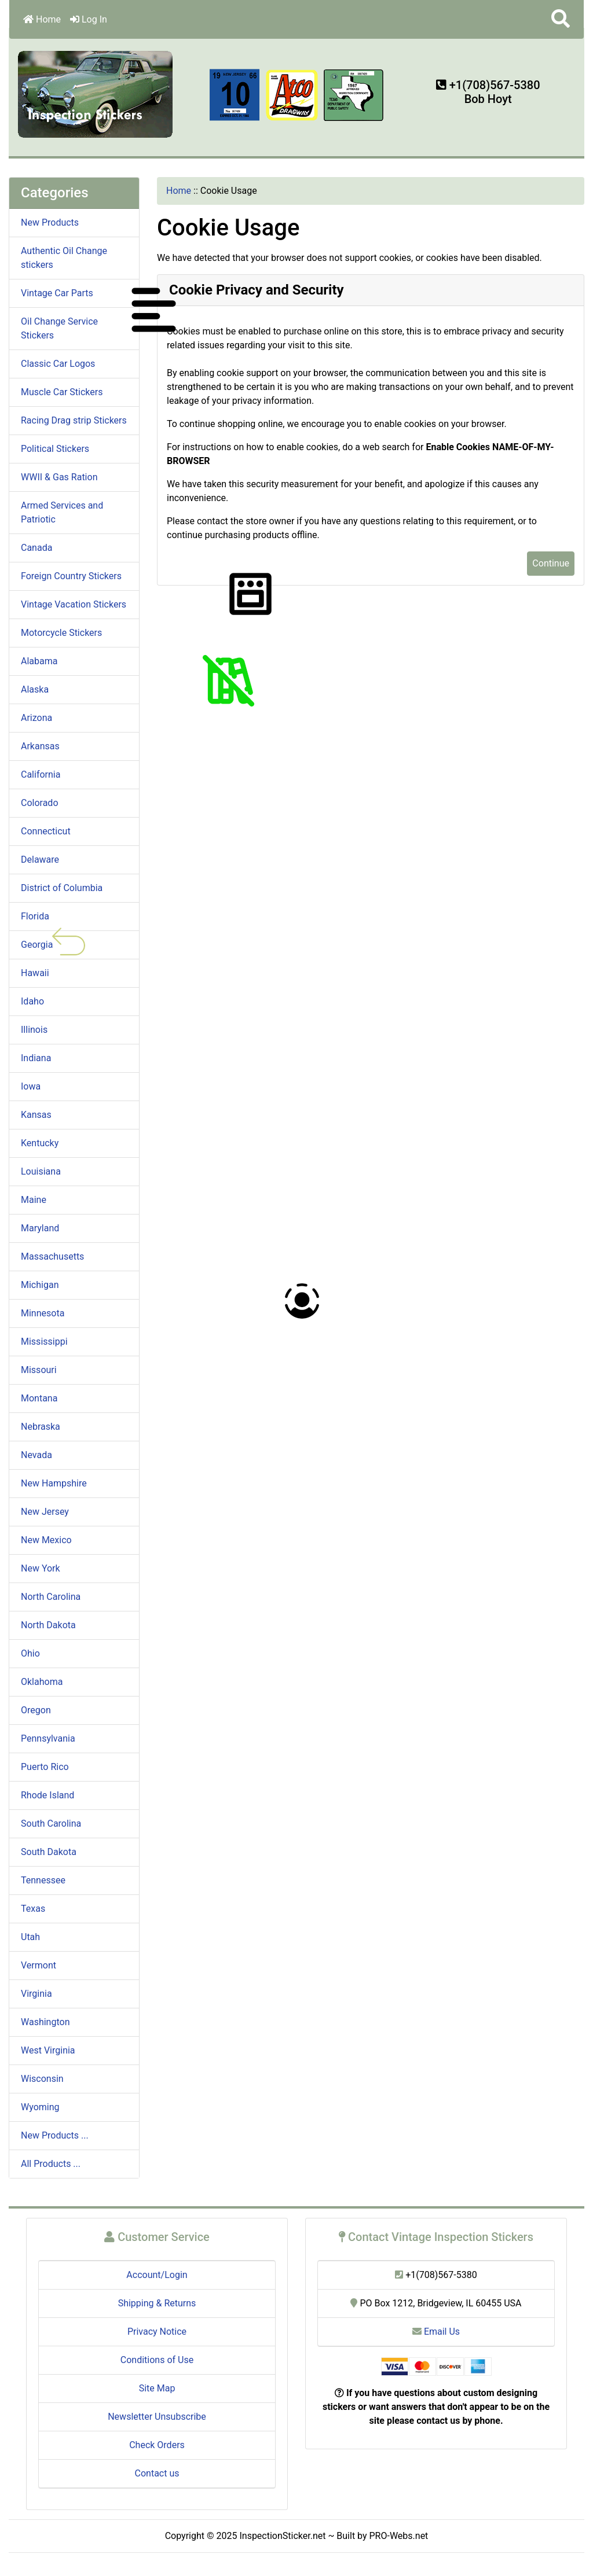  What do you see at coordinates (153, 310) in the screenshot?
I see `align text to the left` at bounding box center [153, 310].